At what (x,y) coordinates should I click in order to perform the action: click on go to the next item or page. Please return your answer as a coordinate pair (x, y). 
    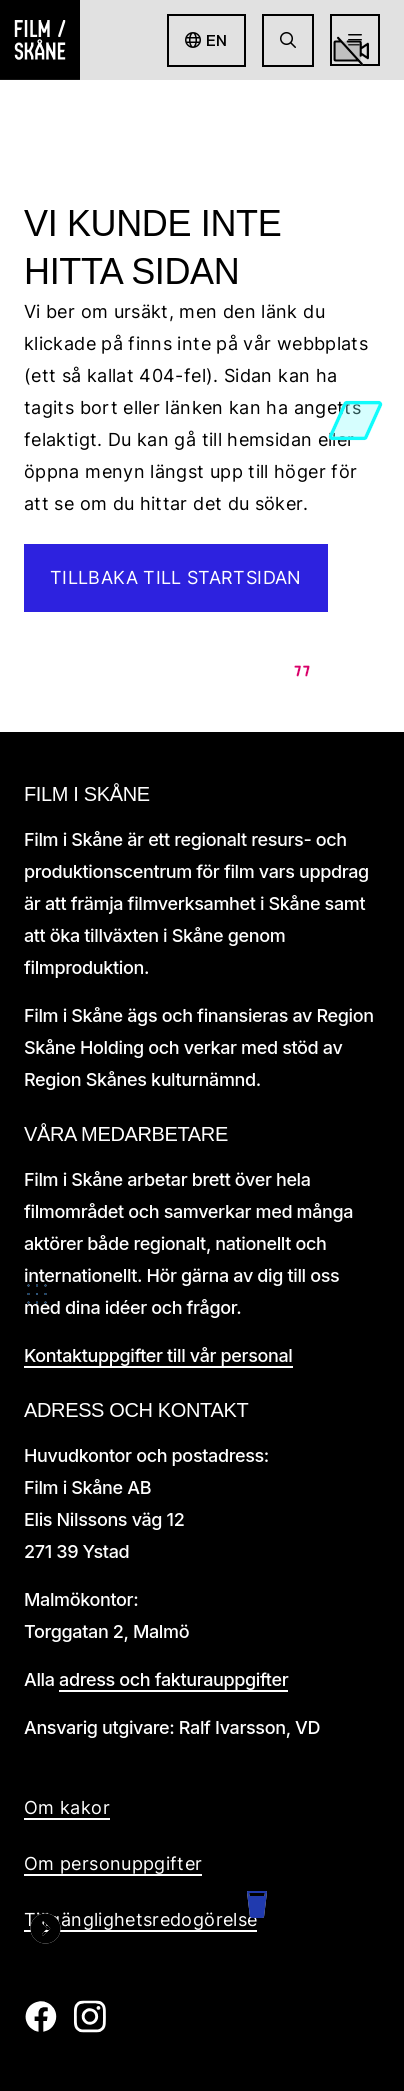
    Looking at the image, I should click on (45, 1928).